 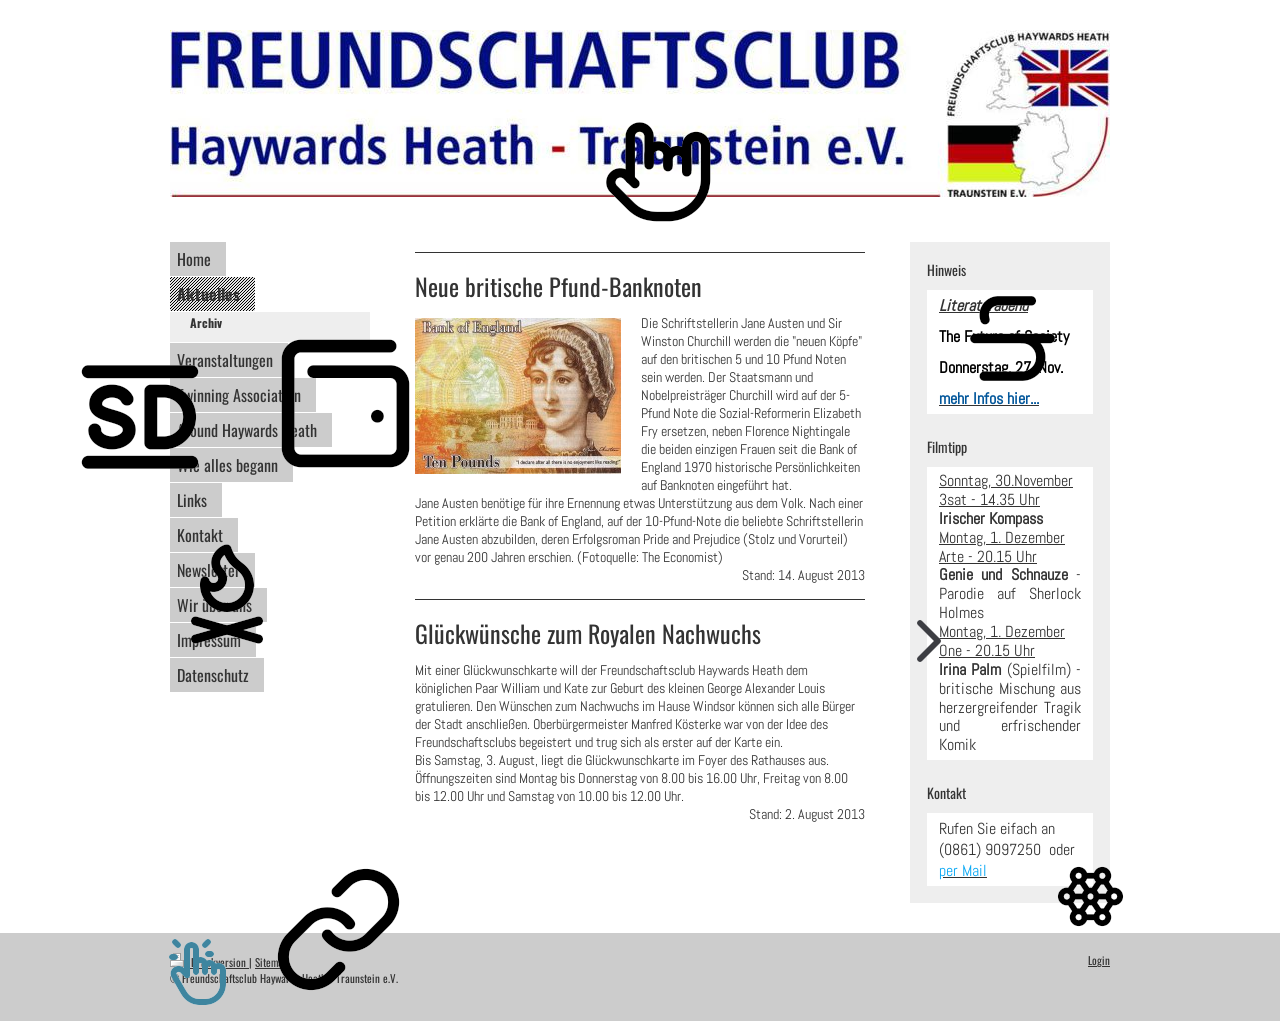 What do you see at coordinates (658, 169) in the screenshot?
I see `rock on or metal hand gesture` at bounding box center [658, 169].